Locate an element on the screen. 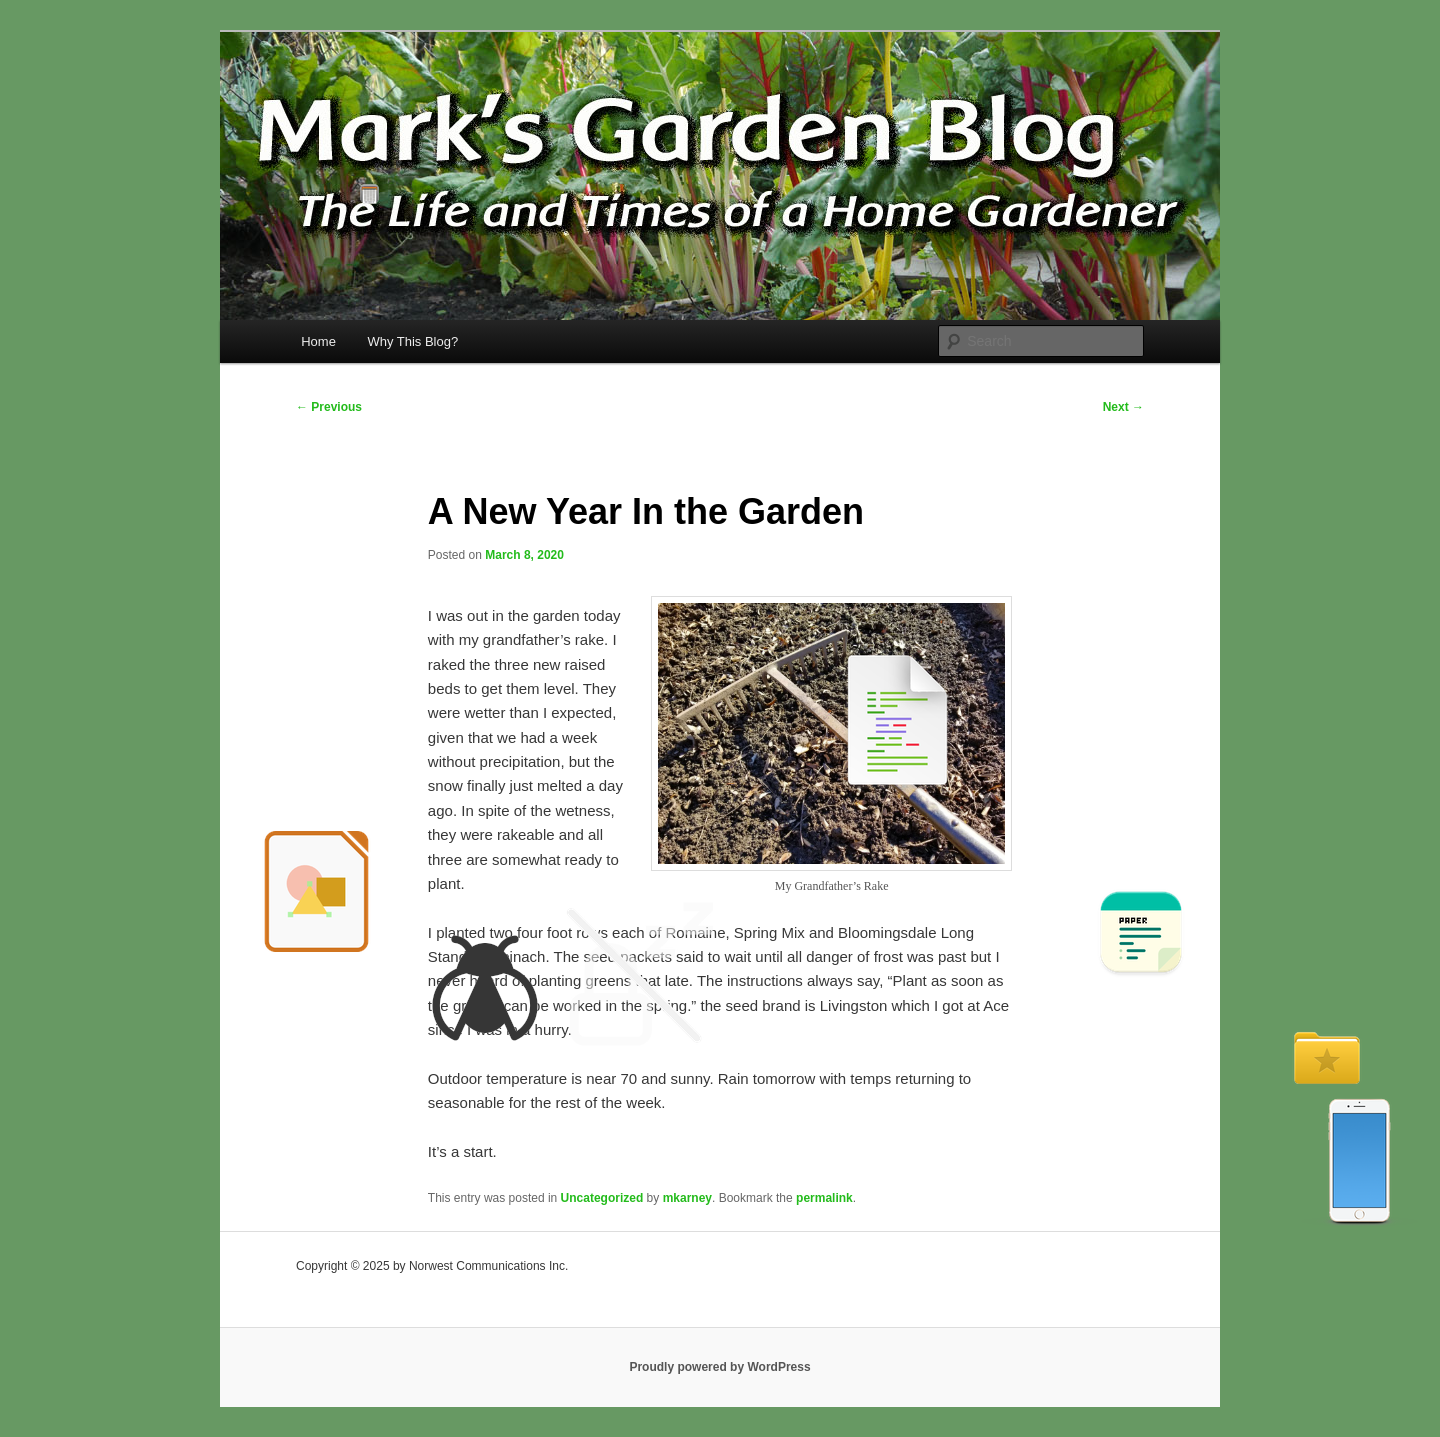  open pulp comic book reader app is located at coordinates (369, 193).